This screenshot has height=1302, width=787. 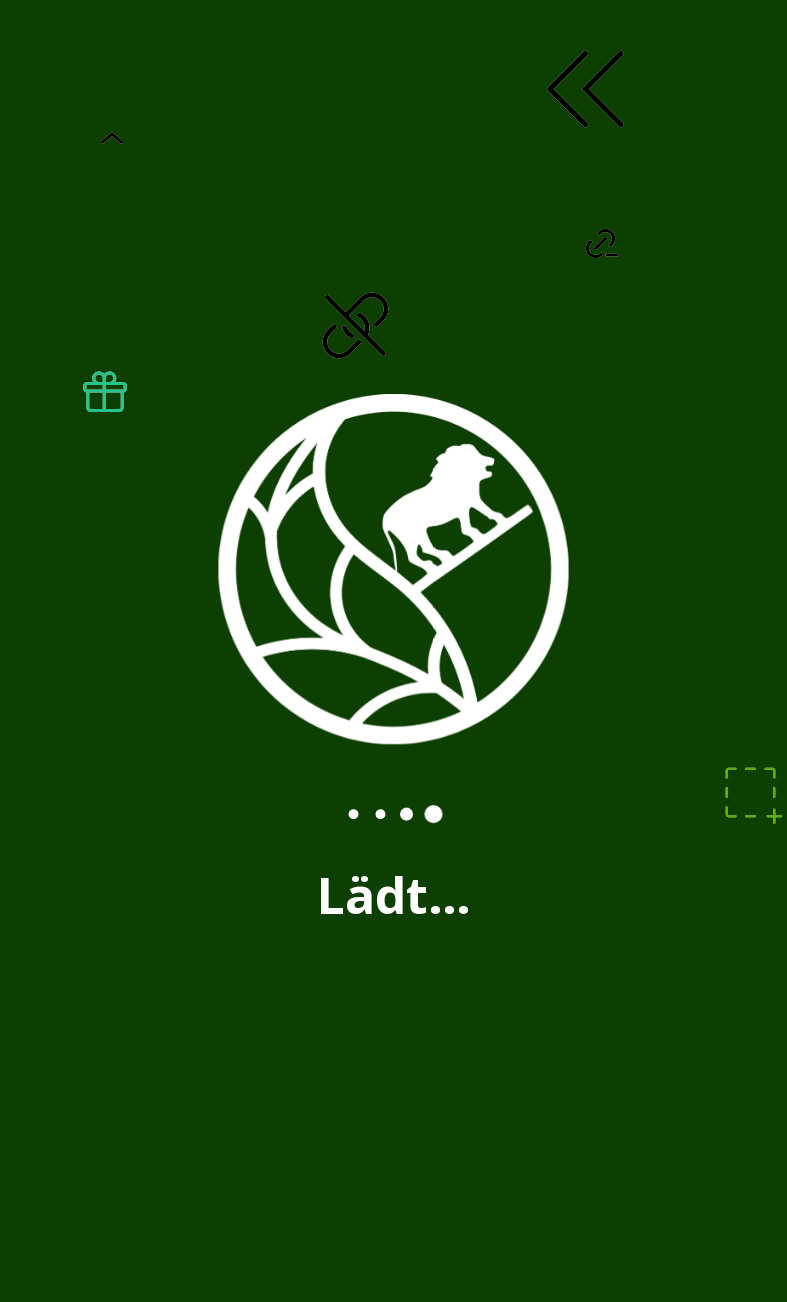 I want to click on remove a link or hyperlink, so click(x=600, y=243).